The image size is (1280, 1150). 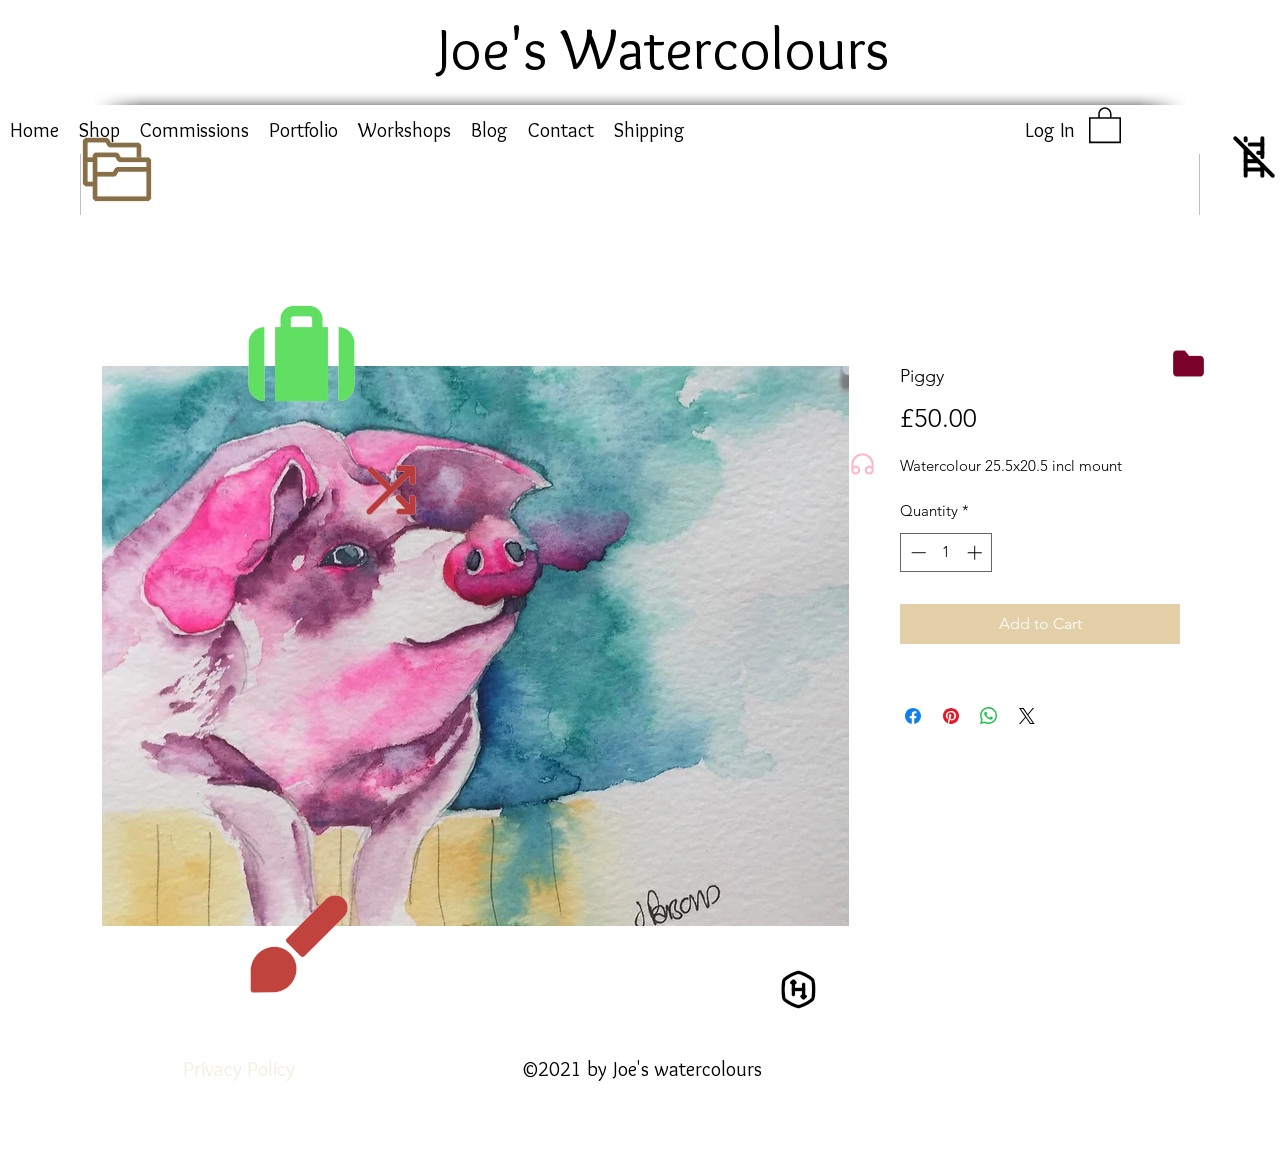 What do you see at coordinates (301, 353) in the screenshot?
I see `access work or business documents` at bounding box center [301, 353].